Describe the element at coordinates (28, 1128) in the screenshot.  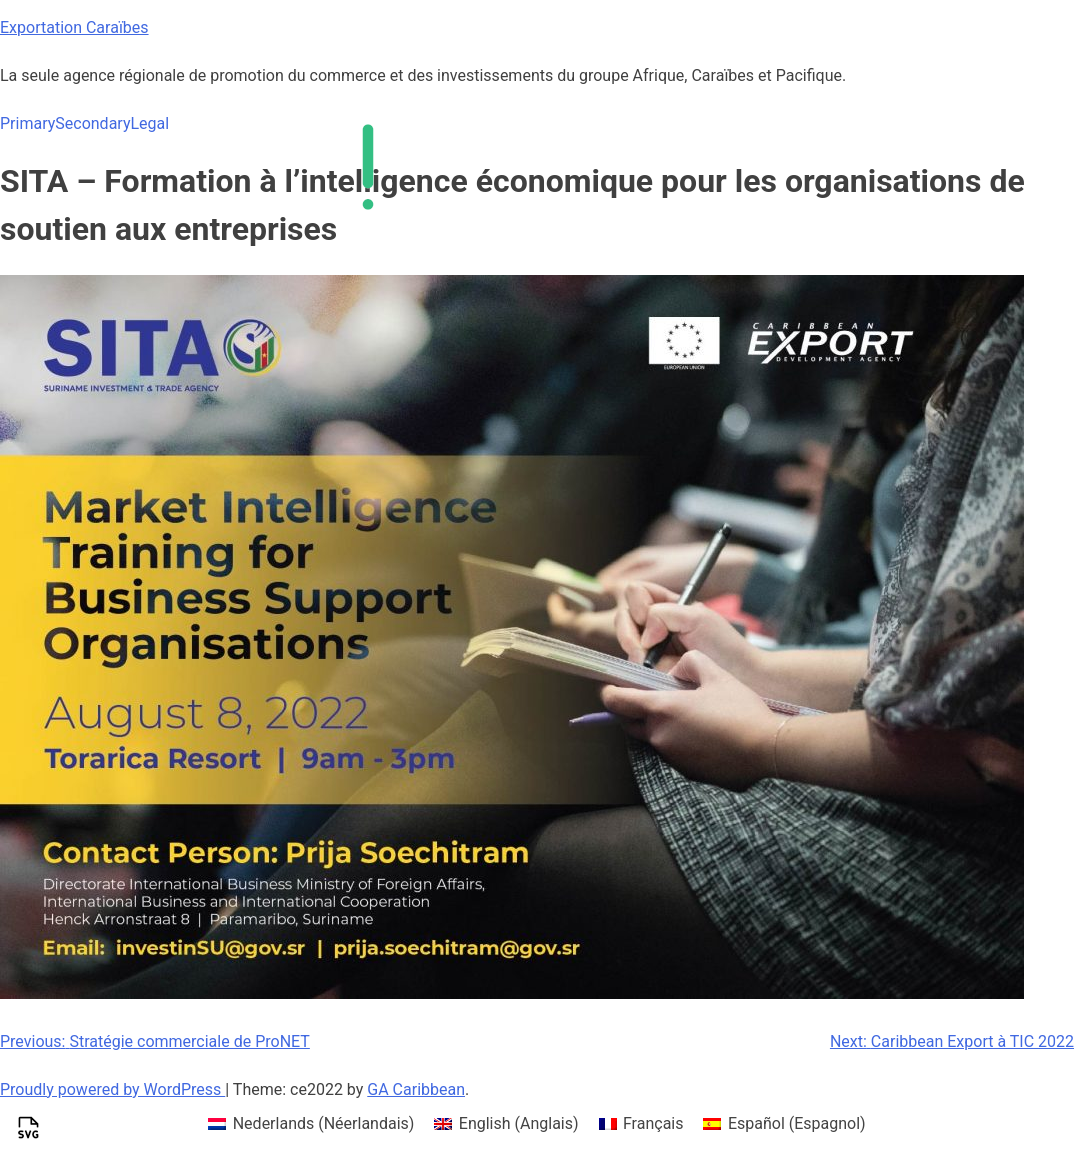
I see `open an SVG file` at that location.